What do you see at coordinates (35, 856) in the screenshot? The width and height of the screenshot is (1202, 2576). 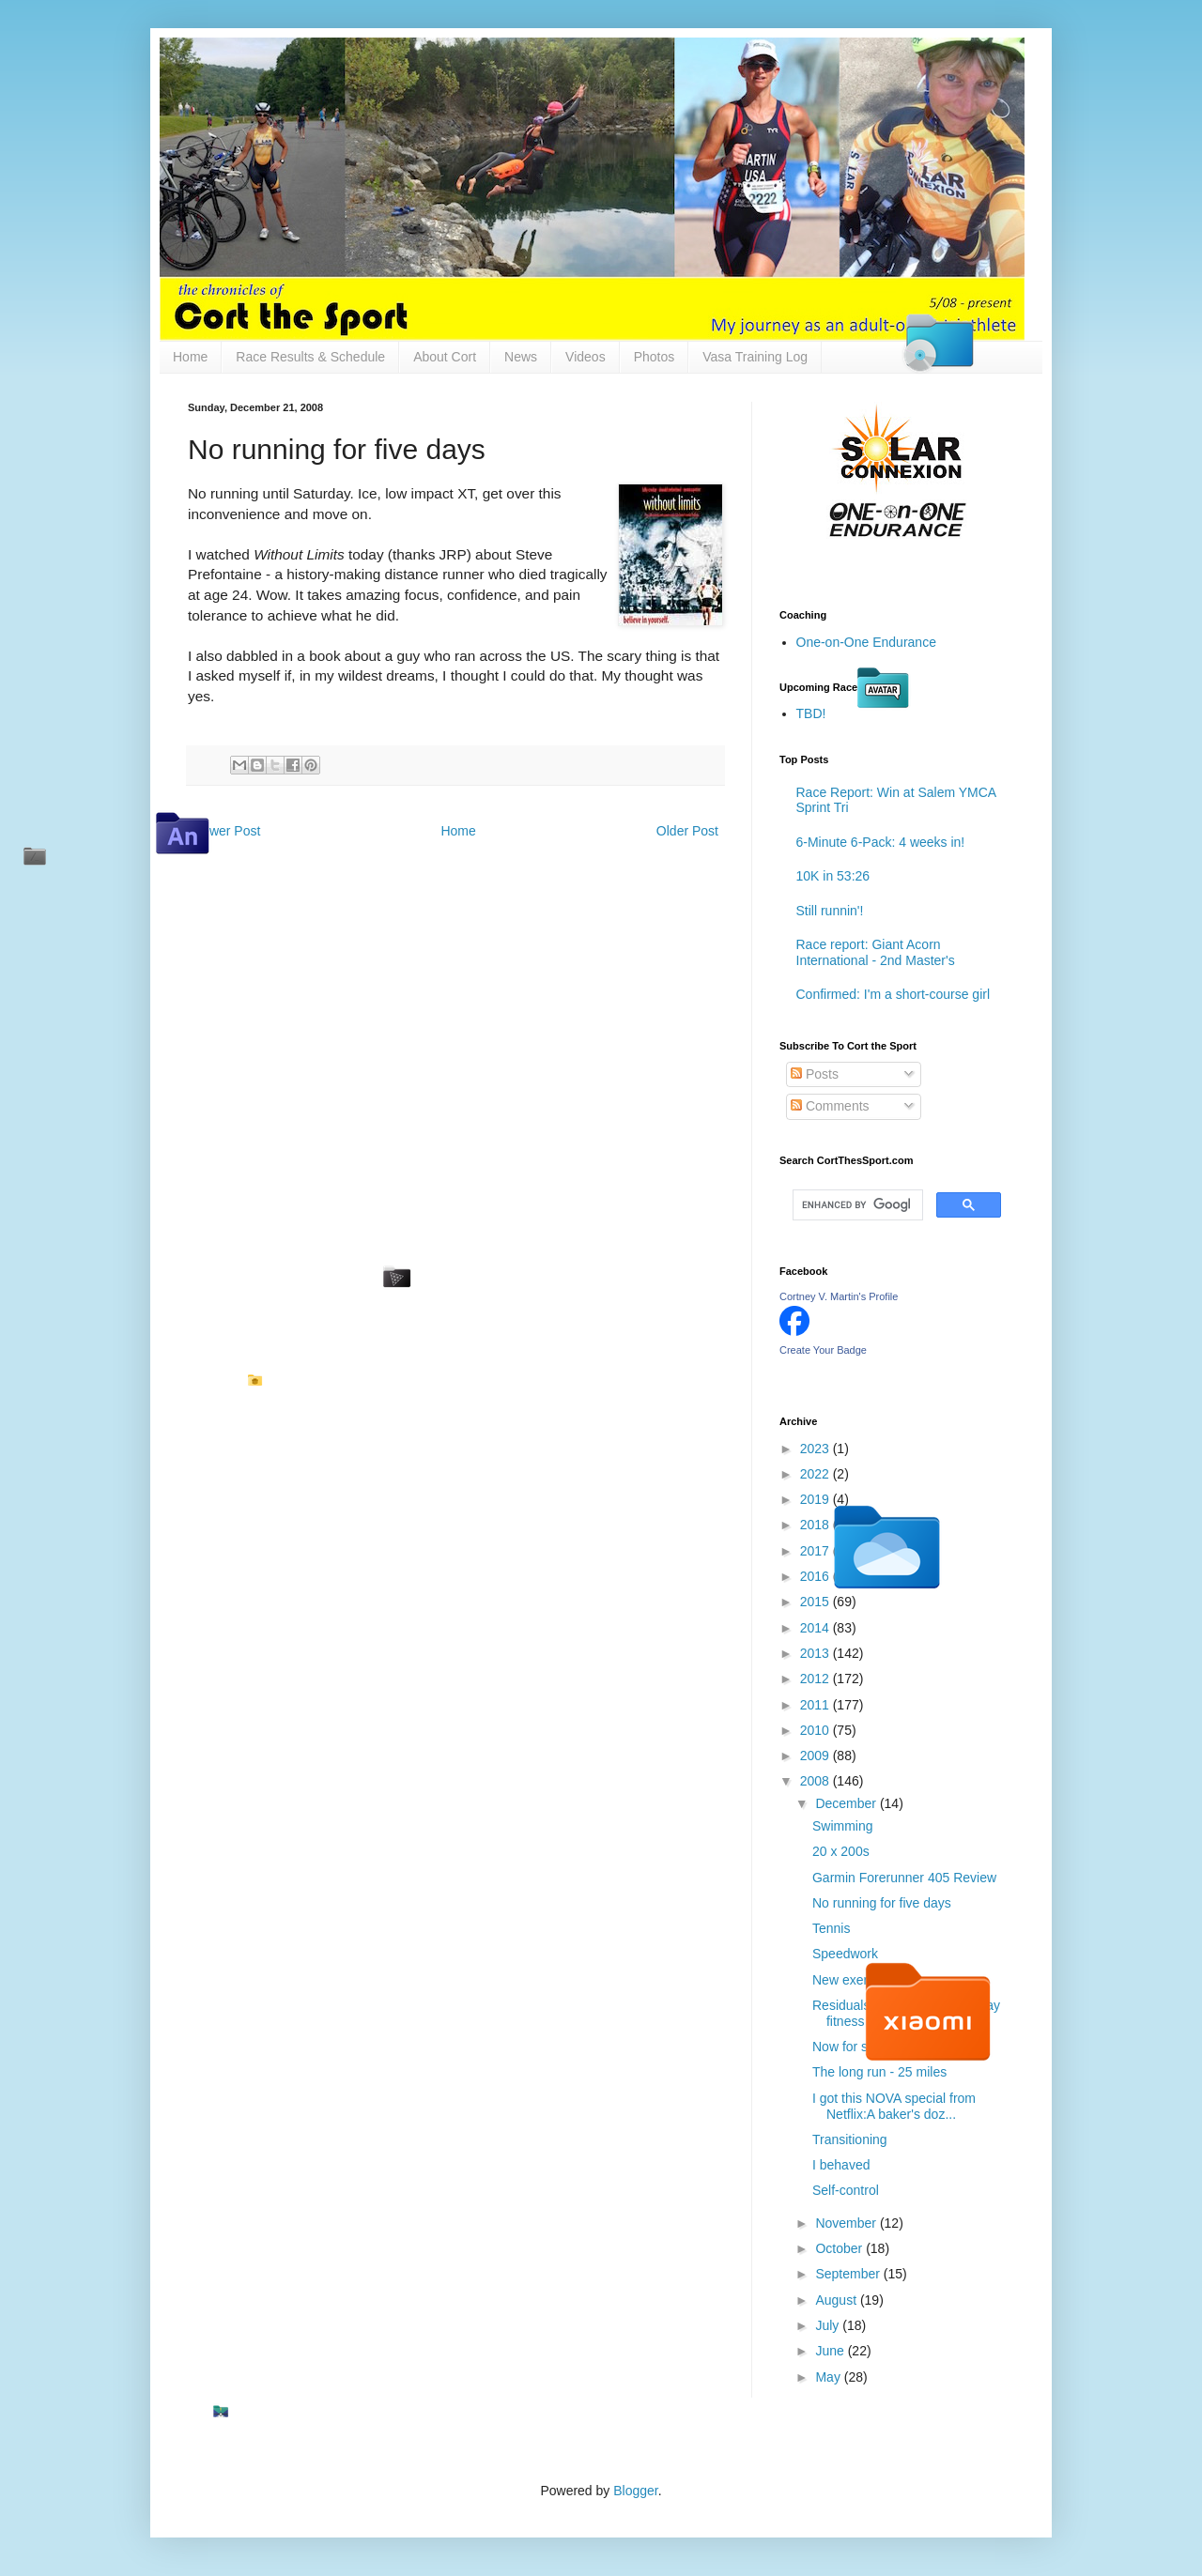 I see `access the root directory` at bounding box center [35, 856].